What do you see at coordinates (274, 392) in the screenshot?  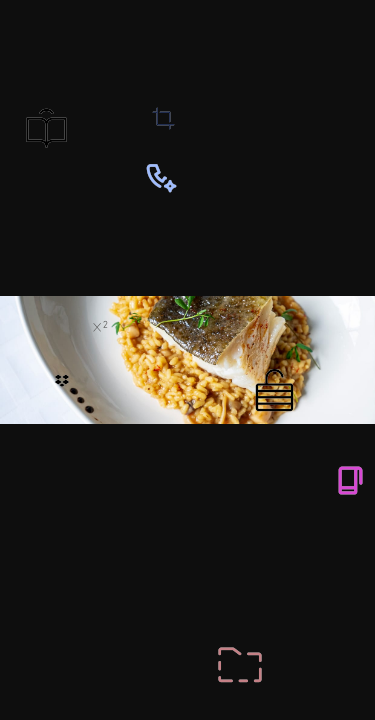 I see `unlocked or unsecured state` at bounding box center [274, 392].